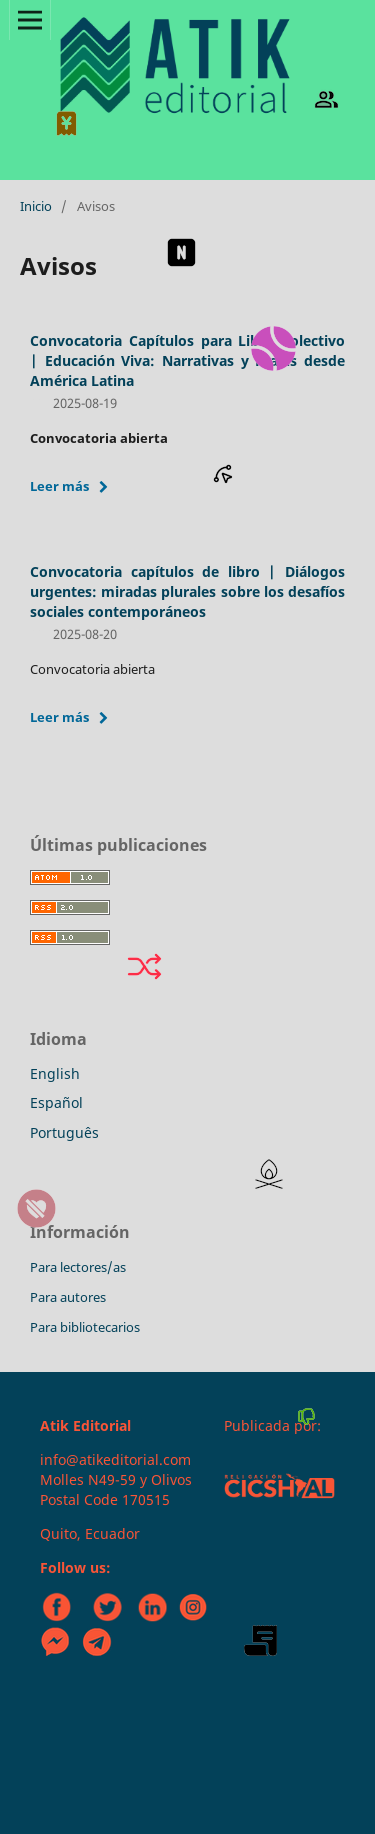  Describe the element at coordinates (273, 348) in the screenshot. I see `access tennis or sports-related features` at that location.